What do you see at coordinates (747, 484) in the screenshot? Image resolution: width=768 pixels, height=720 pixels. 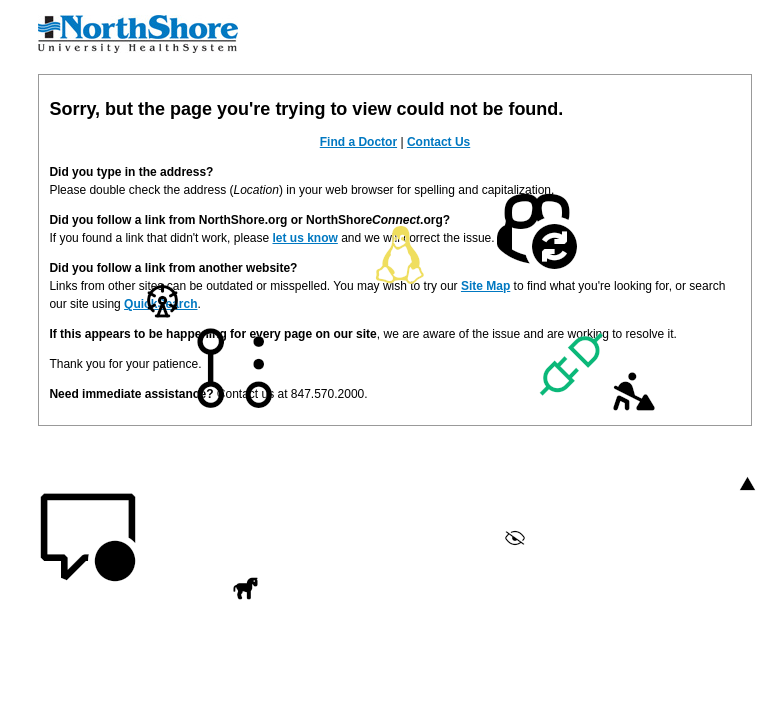 I see `set a function breakpoint in the debugger` at bounding box center [747, 484].